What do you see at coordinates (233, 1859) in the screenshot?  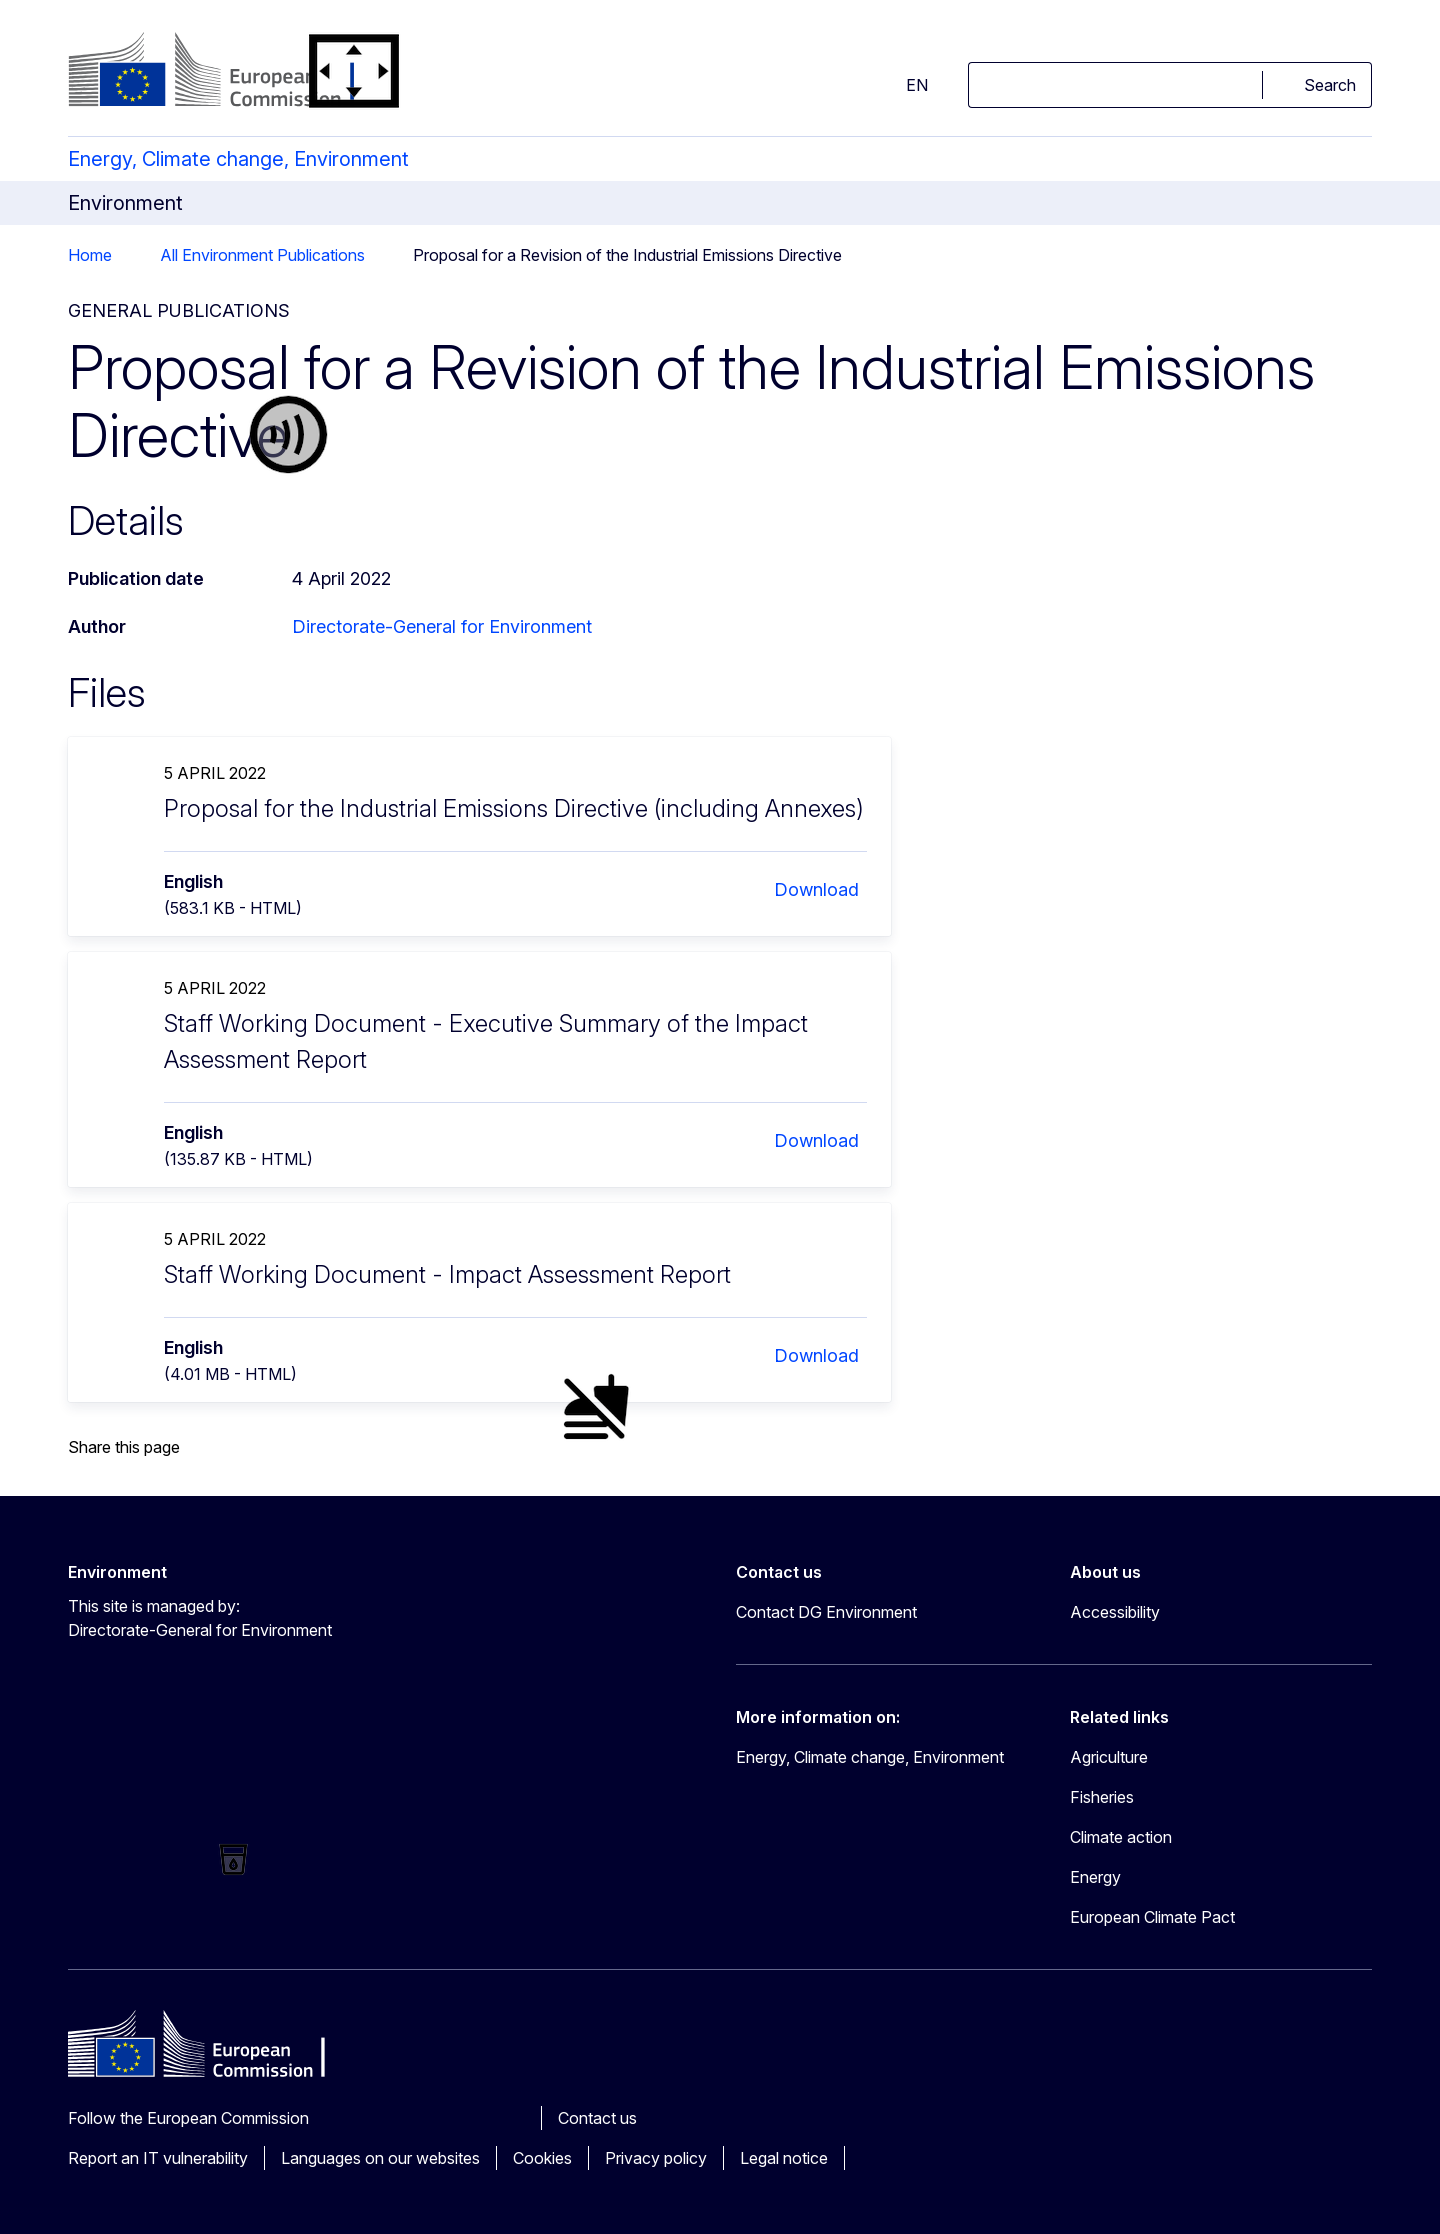 I see `find nearby drink or beverage locations` at bounding box center [233, 1859].